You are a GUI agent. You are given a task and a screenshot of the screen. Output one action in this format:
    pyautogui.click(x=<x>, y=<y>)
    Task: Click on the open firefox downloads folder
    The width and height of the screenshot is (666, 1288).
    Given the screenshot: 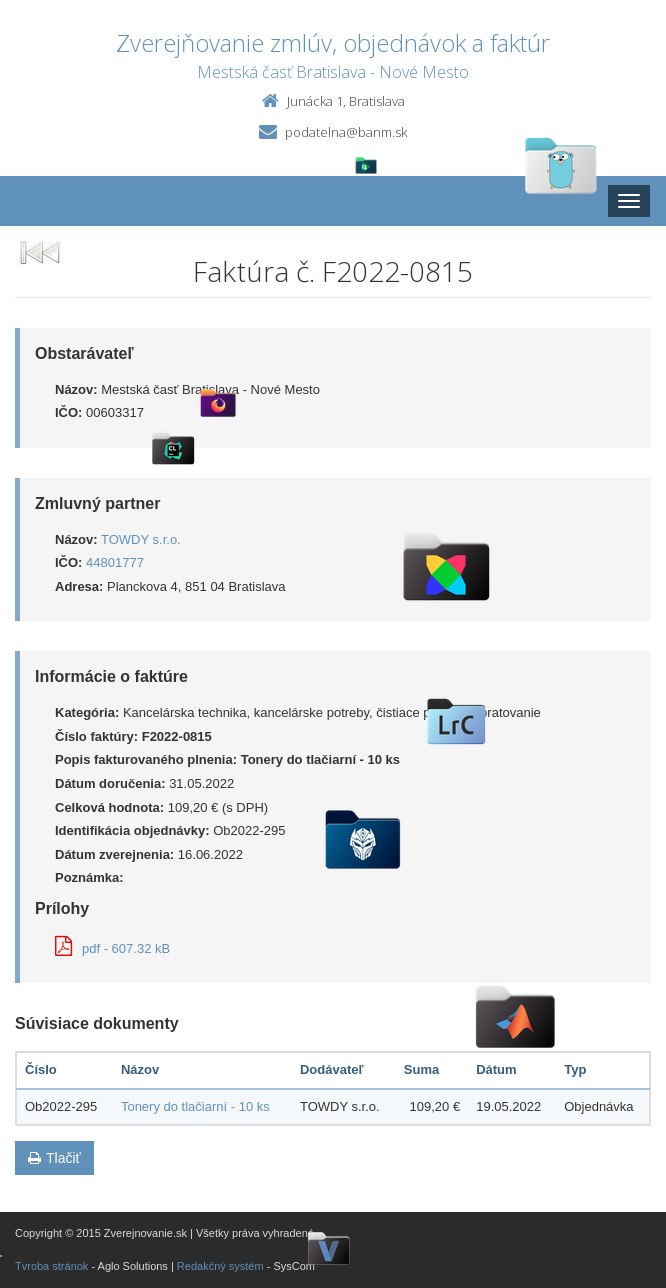 What is the action you would take?
    pyautogui.click(x=218, y=404)
    